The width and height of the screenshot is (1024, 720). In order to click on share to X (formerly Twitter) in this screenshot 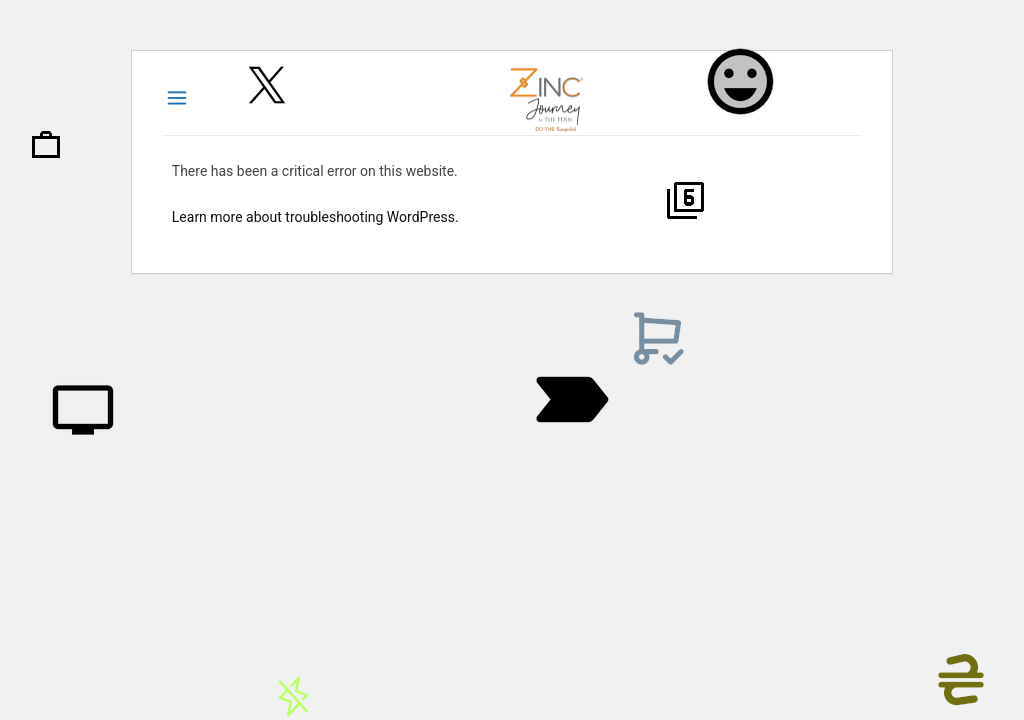, I will do `click(267, 85)`.